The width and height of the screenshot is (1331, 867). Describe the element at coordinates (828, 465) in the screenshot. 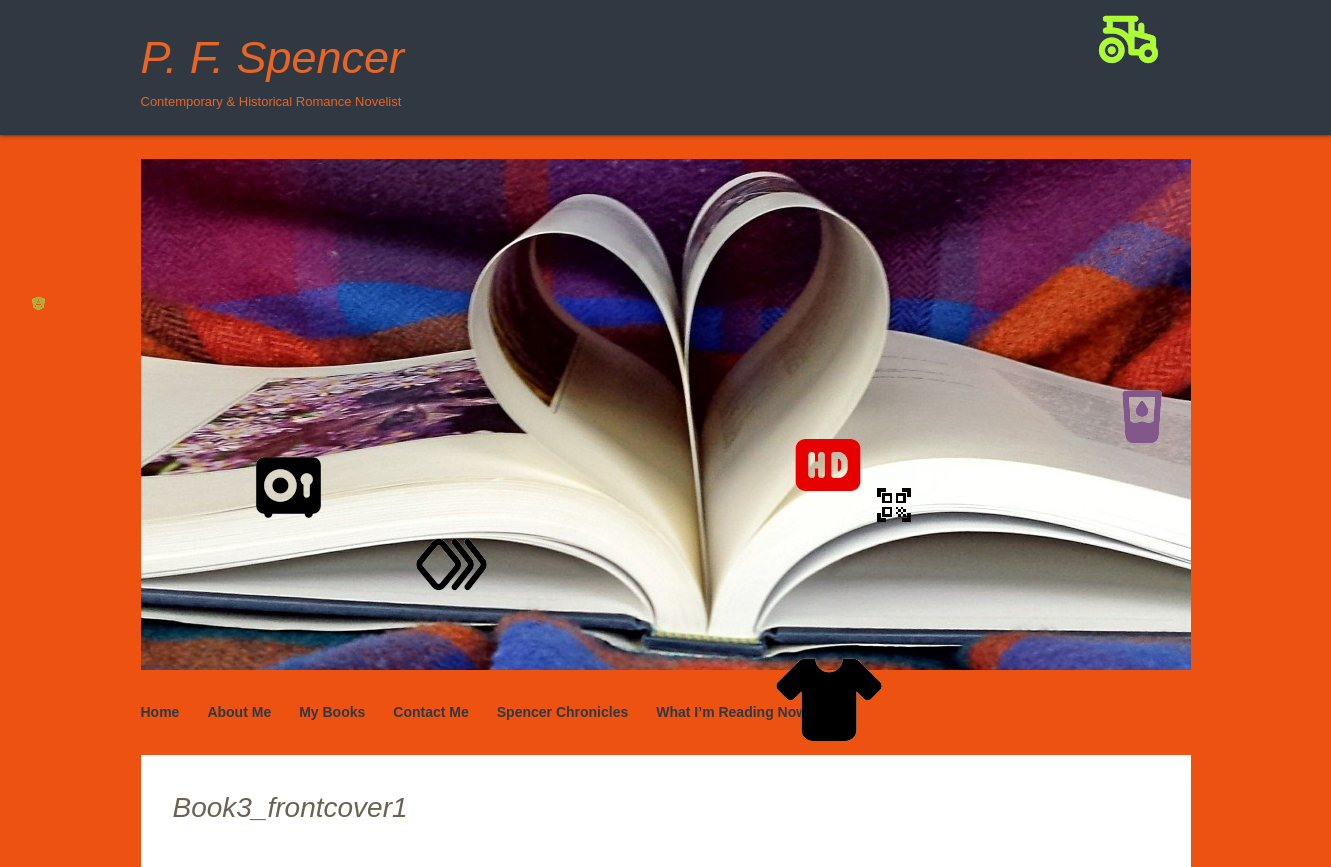

I see `indicates high definition video quality` at that location.